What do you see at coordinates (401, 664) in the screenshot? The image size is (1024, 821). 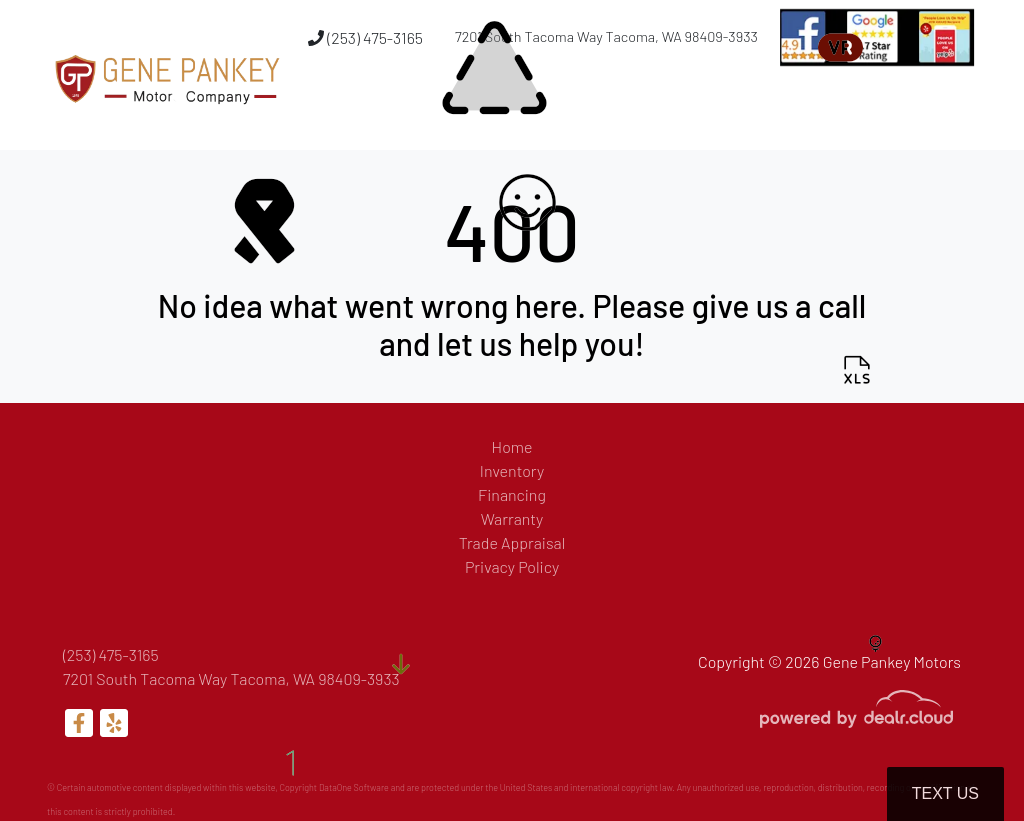 I see `scroll down or view more content` at bounding box center [401, 664].